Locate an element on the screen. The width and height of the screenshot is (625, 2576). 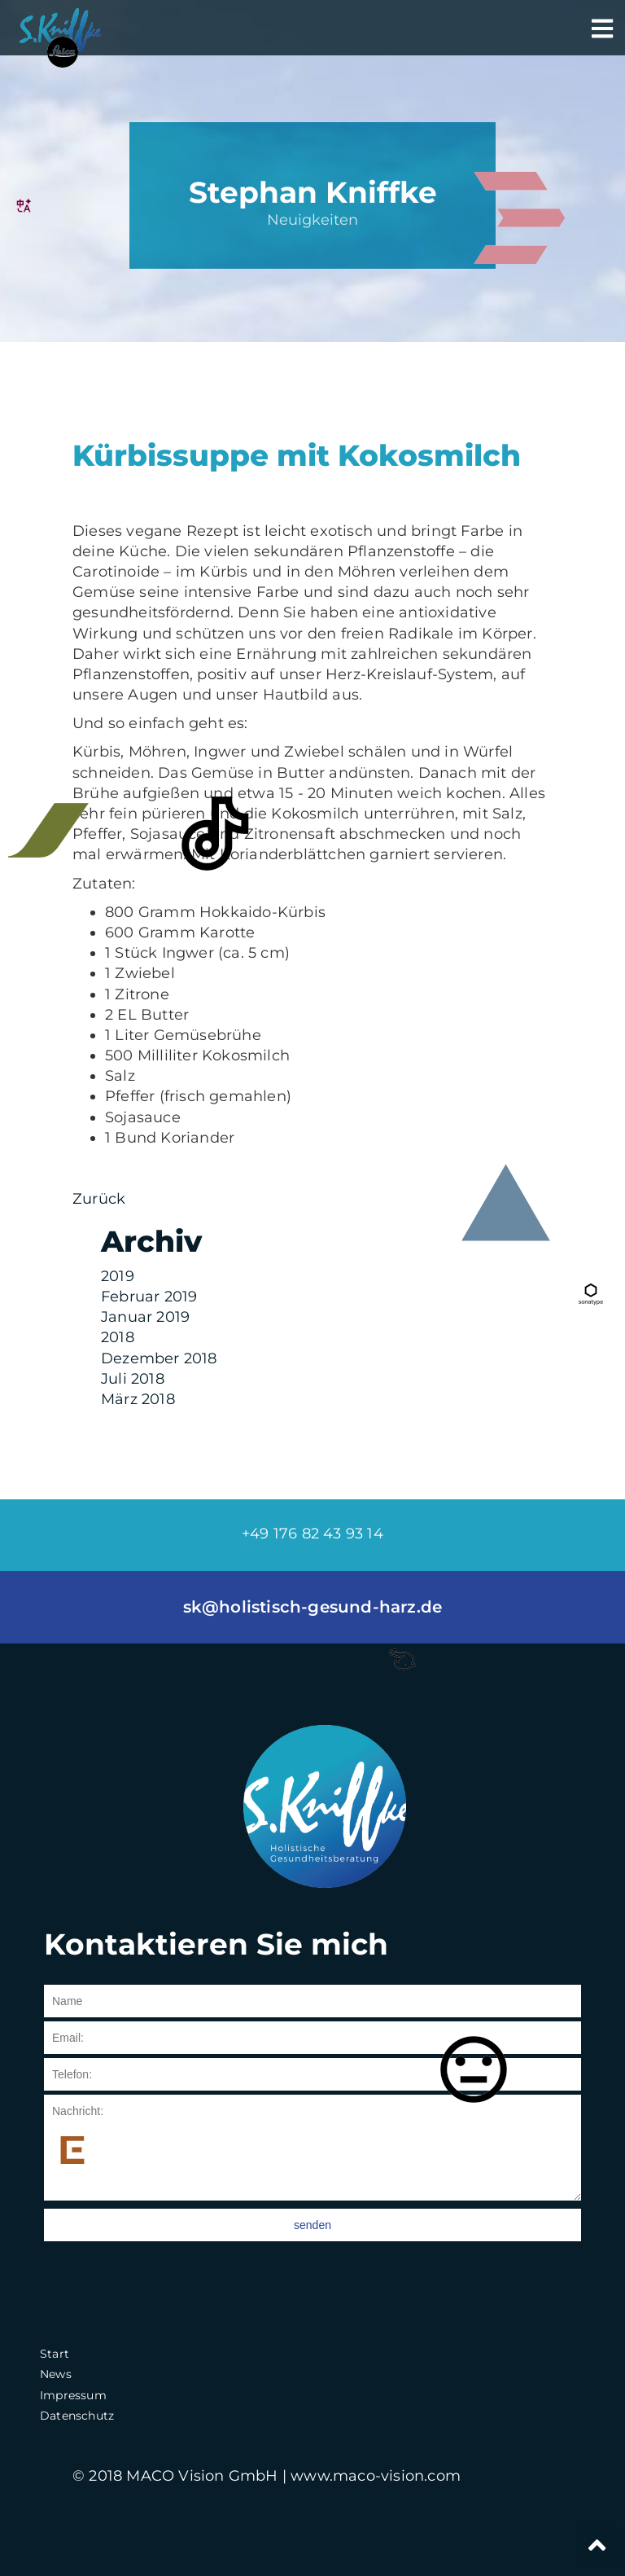
leica camera brand logo is located at coordinates (63, 52).